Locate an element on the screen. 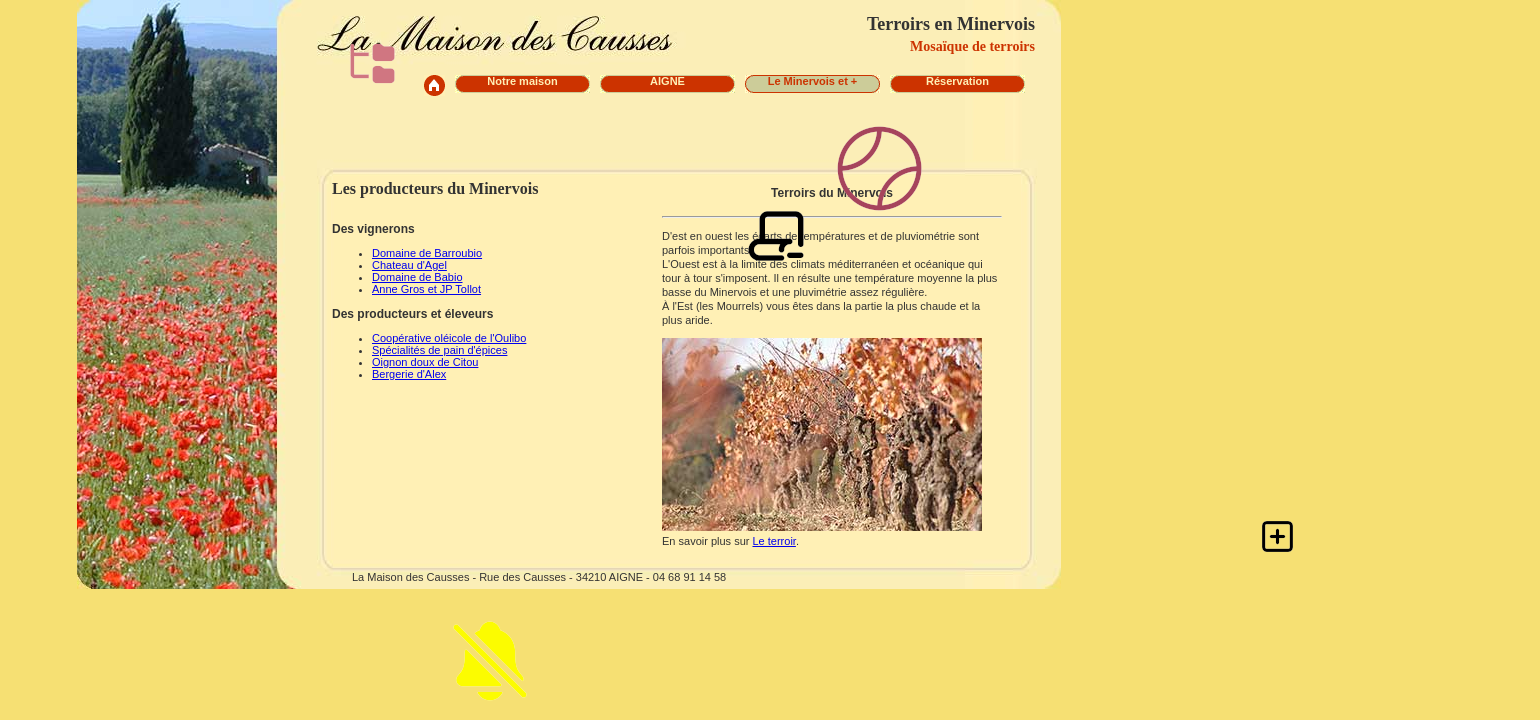 This screenshot has height=720, width=1540. add a new item or entry is located at coordinates (1277, 536).